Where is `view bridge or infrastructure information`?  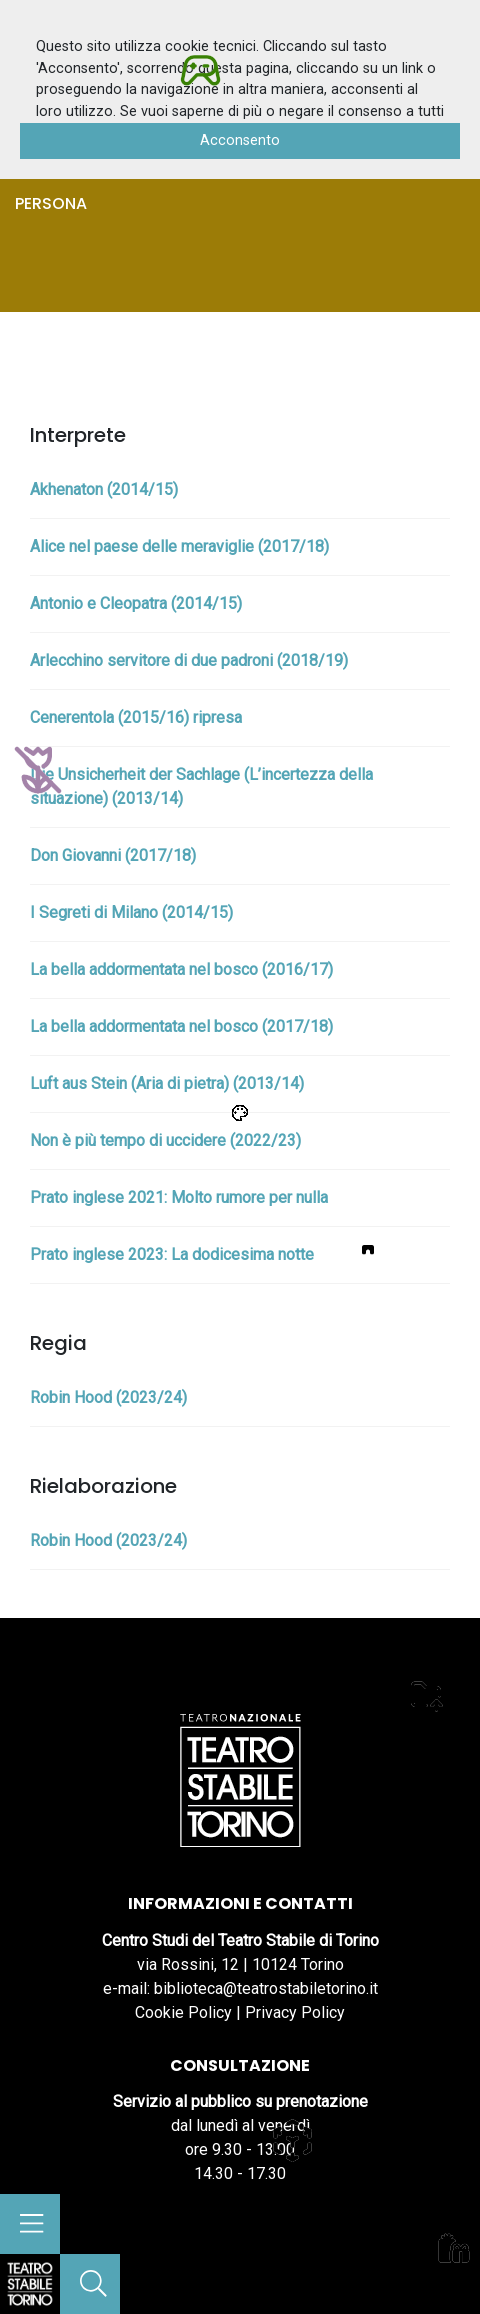
view bridge or infrastructure information is located at coordinates (368, 1249).